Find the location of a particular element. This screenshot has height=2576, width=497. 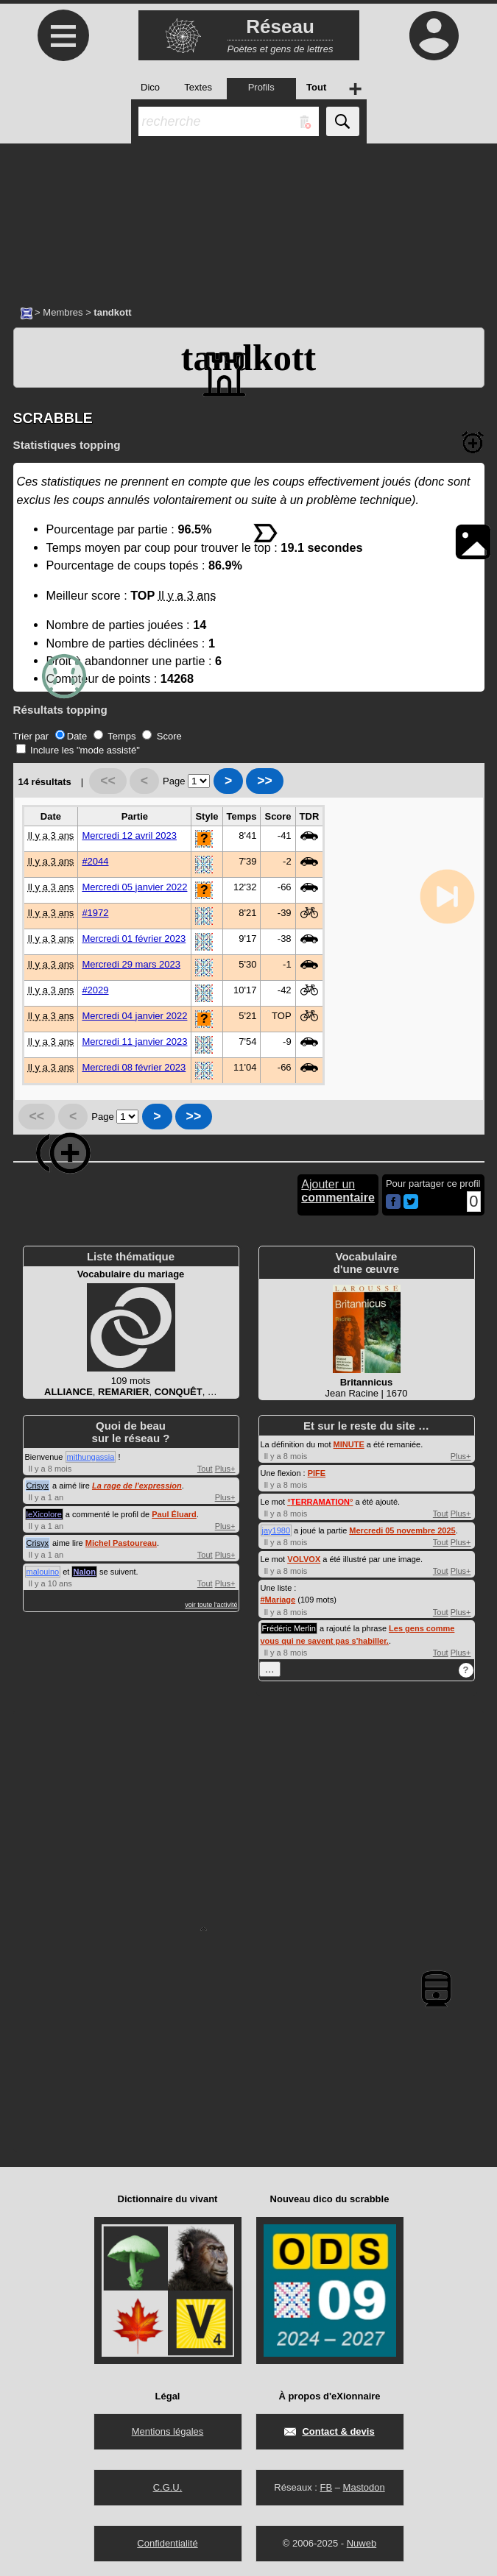

collapse an expanded section is located at coordinates (203, 1929).